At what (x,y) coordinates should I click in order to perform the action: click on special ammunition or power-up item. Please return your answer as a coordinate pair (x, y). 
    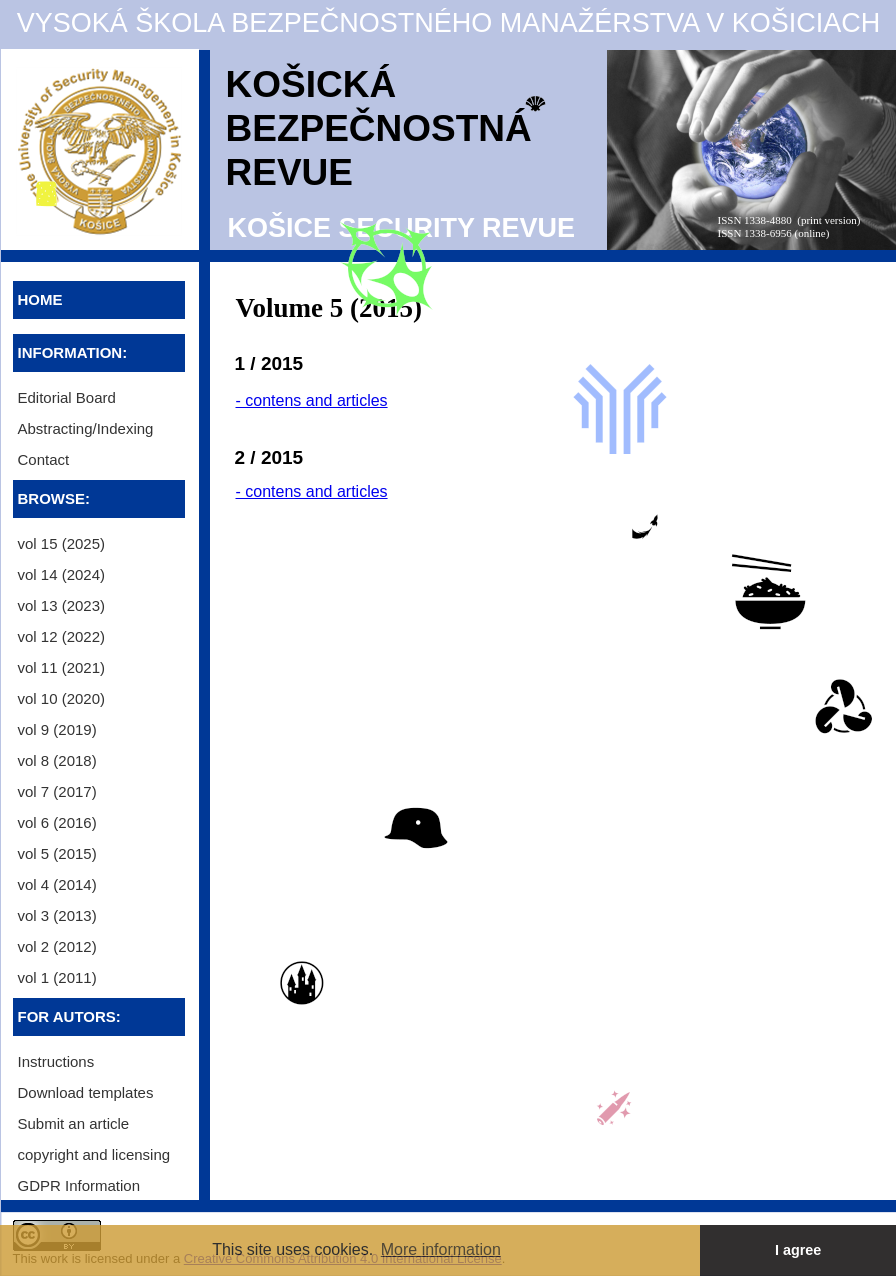
    Looking at the image, I should click on (613, 1108).